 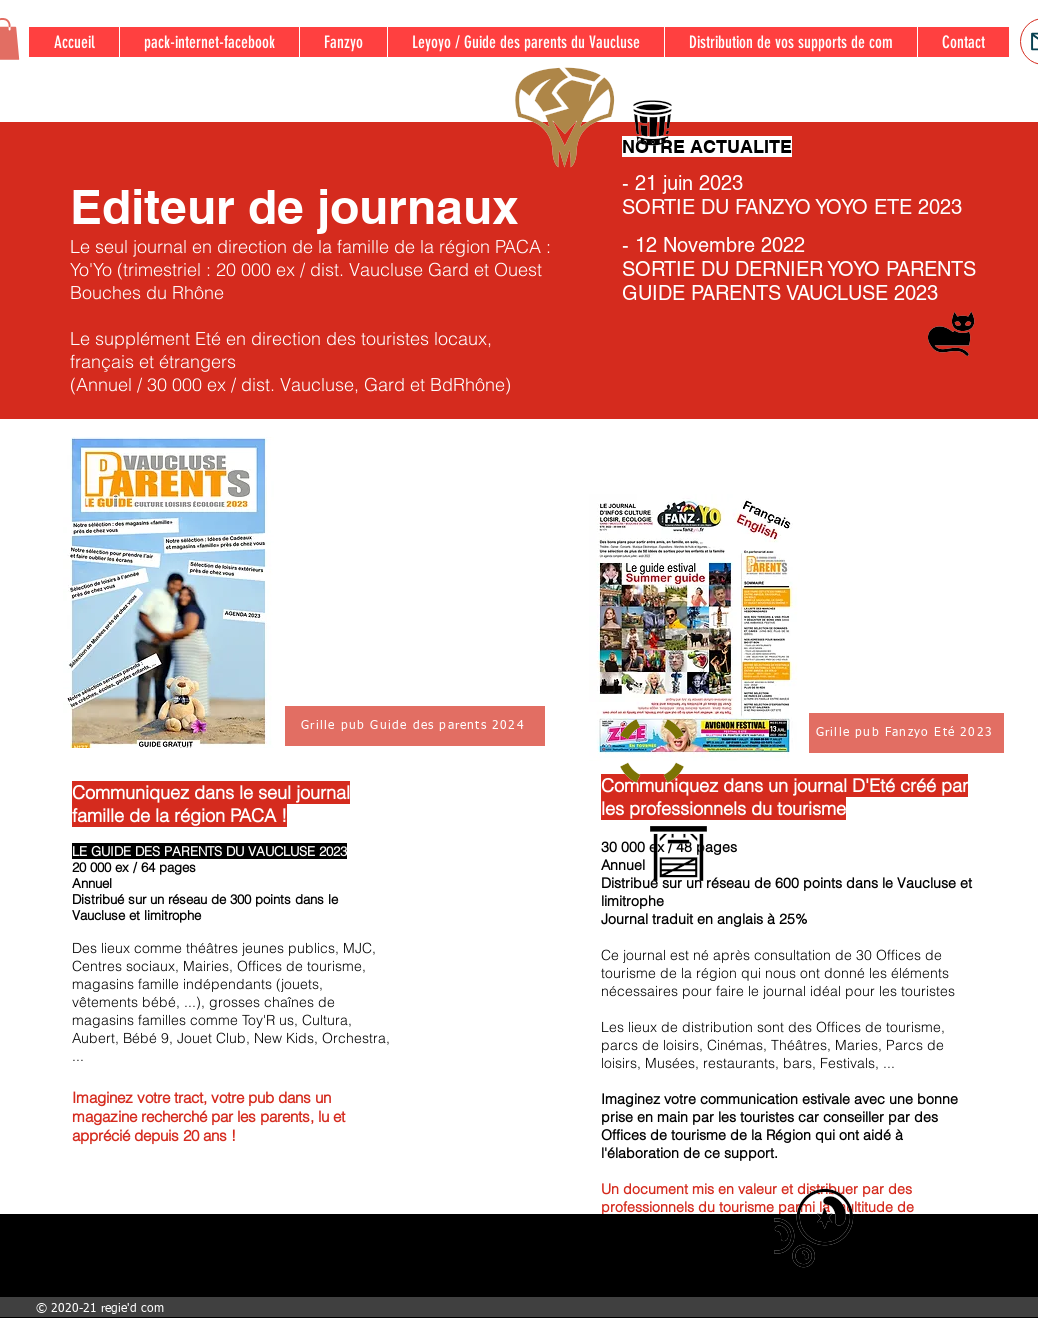 What do you see at coordinates (652, 751) in the screenshot?
I see `tap to select an item or target` at bounding box center [652, 751].